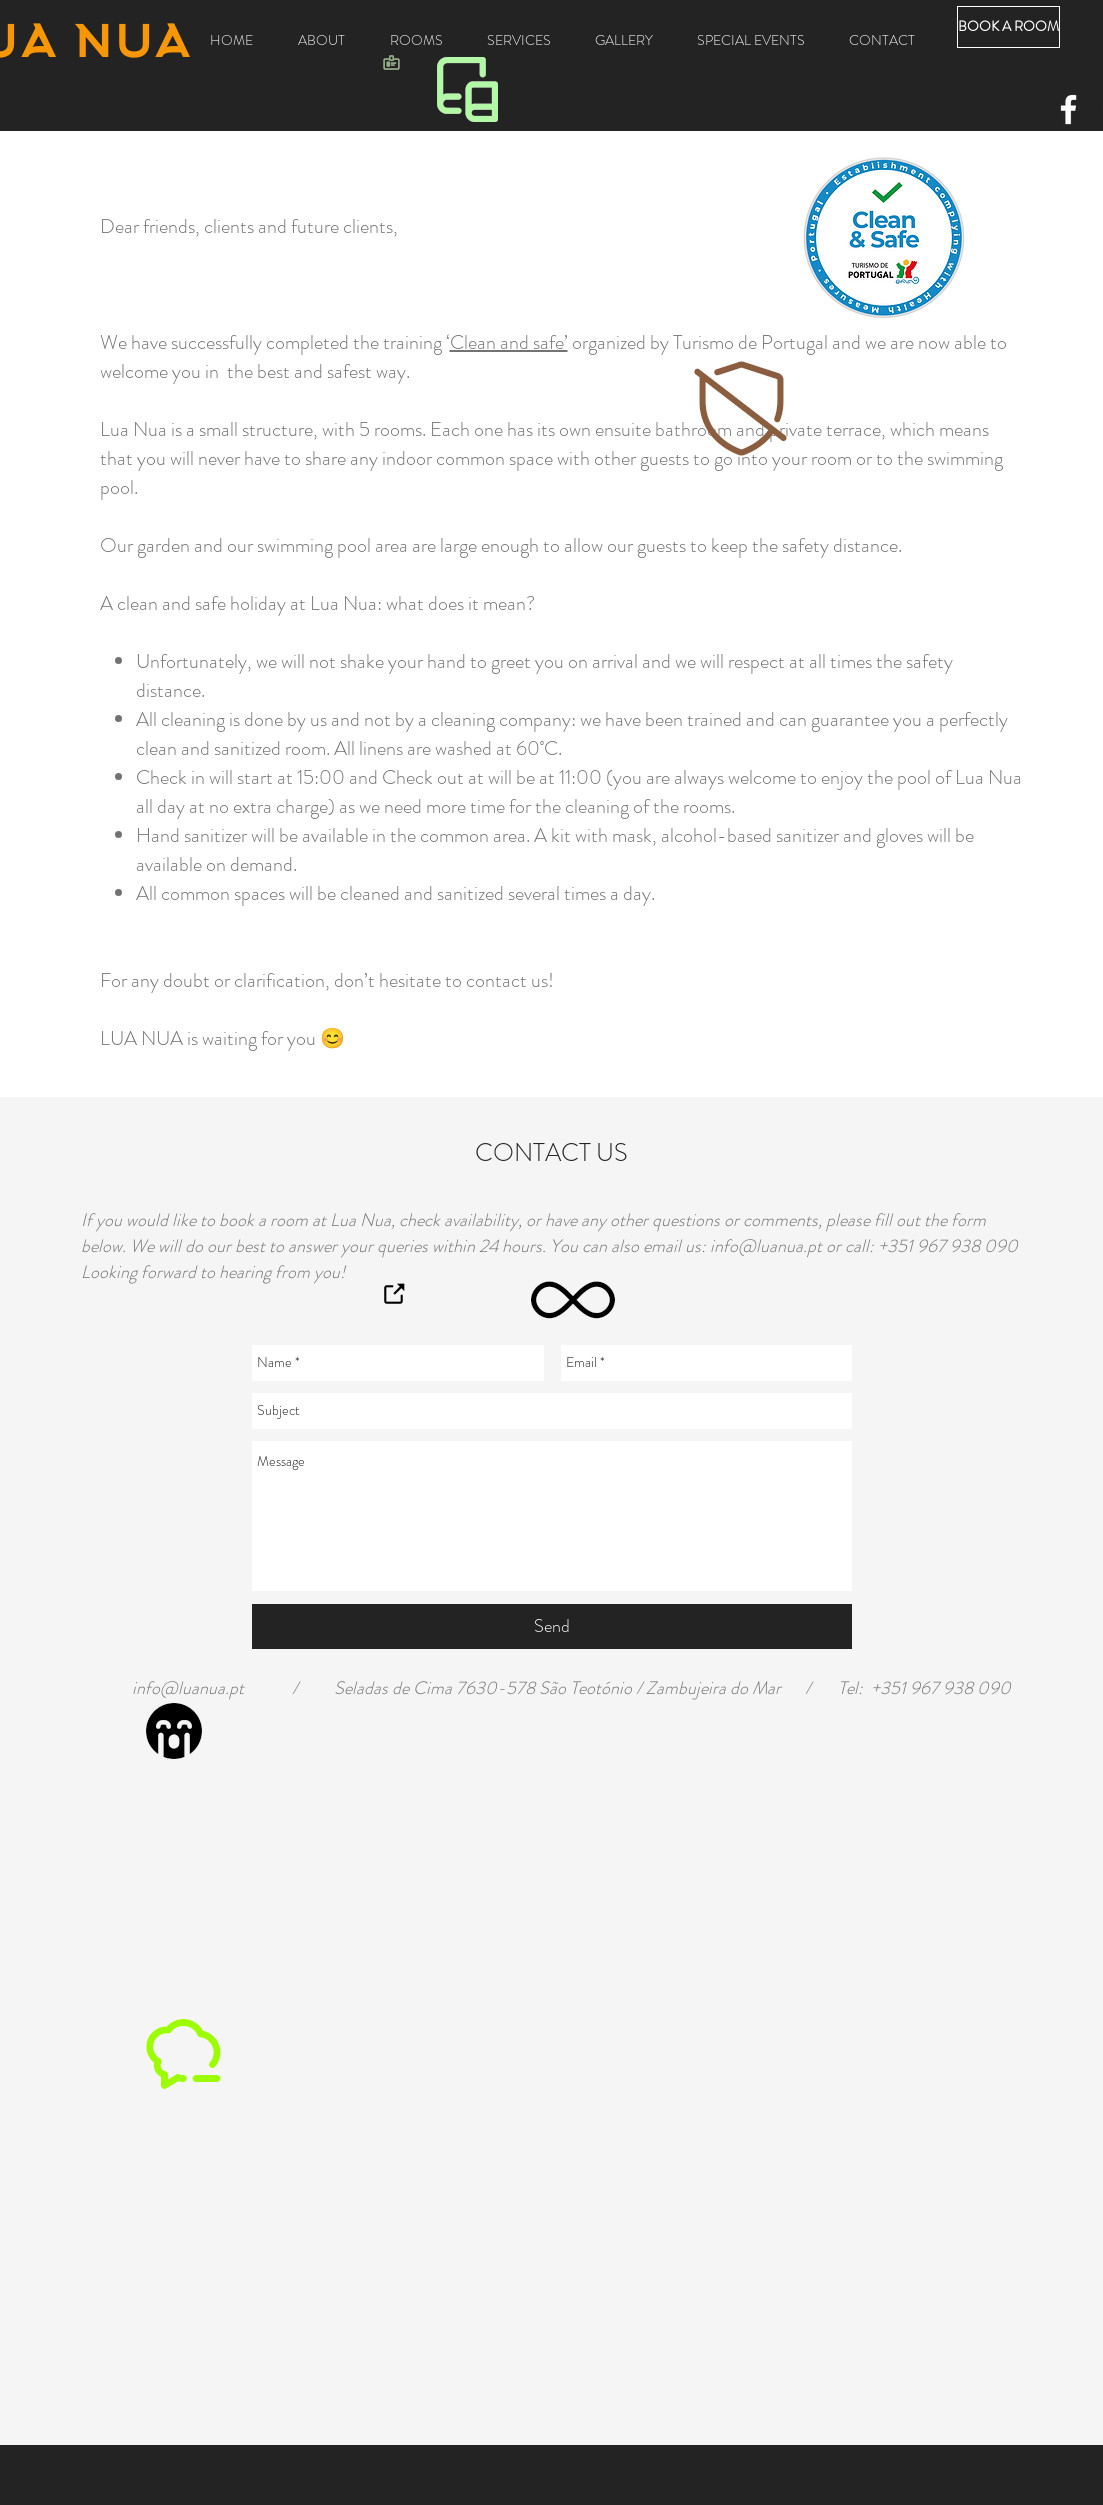  Describe the element at coordinates (182, 2054) in the screenshot. I see `remove a message or conversation` at that location.